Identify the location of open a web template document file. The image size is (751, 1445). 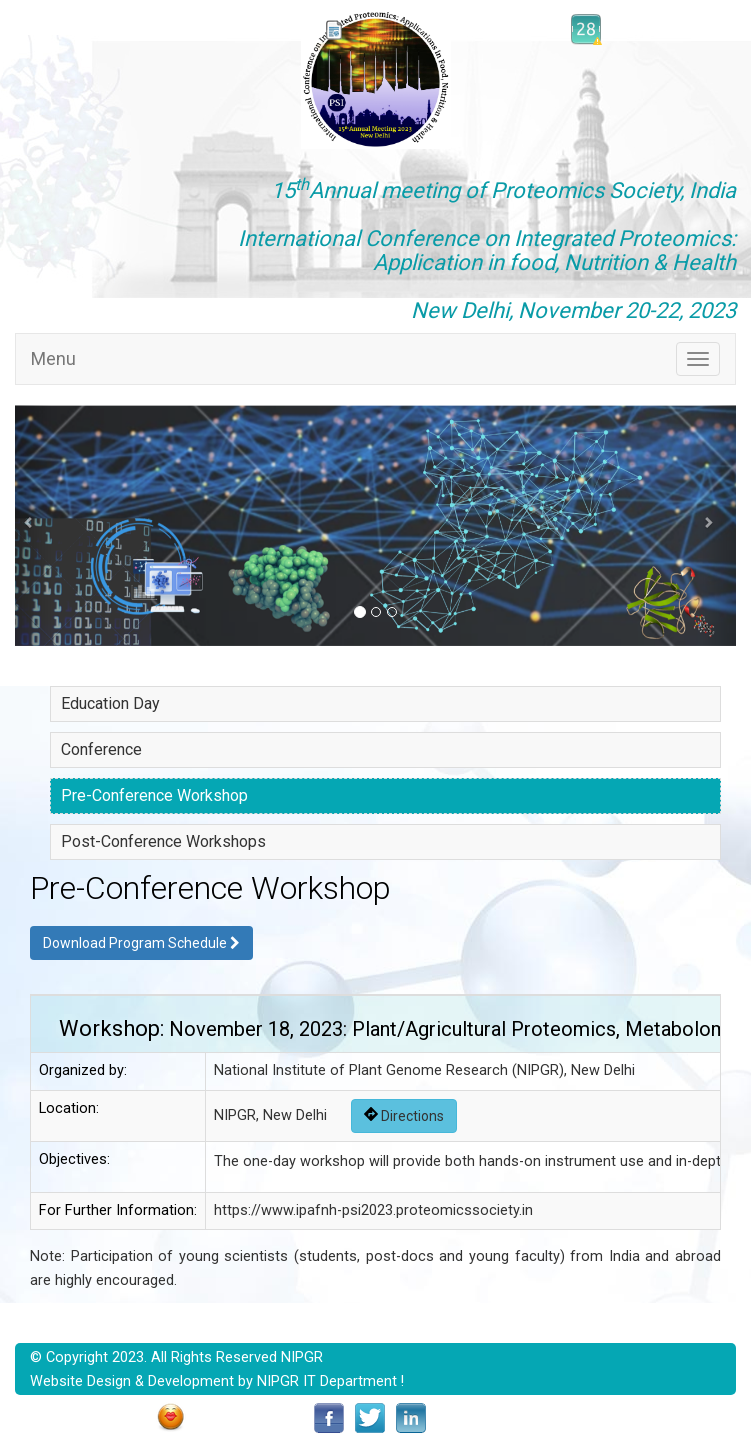
(334, 30).